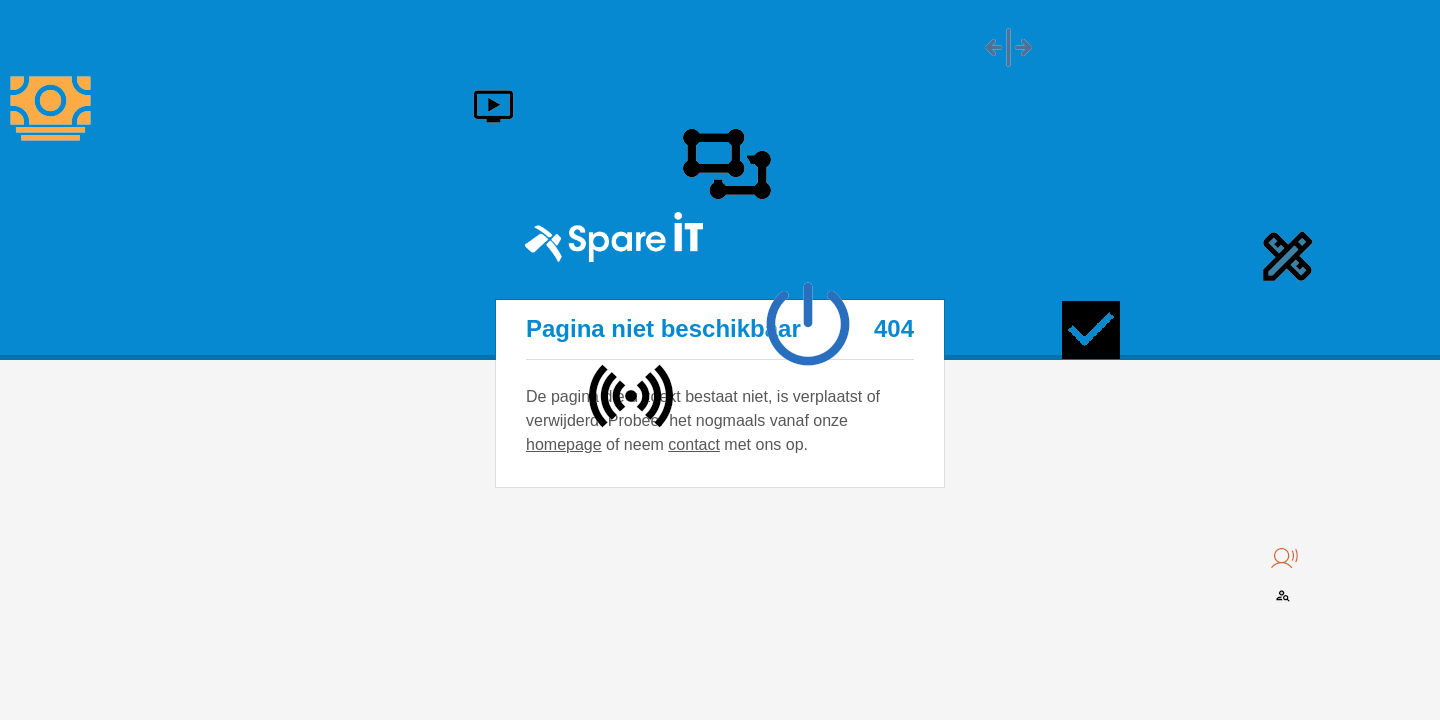  I want to click on access on-demand video content, so click(493, 106).